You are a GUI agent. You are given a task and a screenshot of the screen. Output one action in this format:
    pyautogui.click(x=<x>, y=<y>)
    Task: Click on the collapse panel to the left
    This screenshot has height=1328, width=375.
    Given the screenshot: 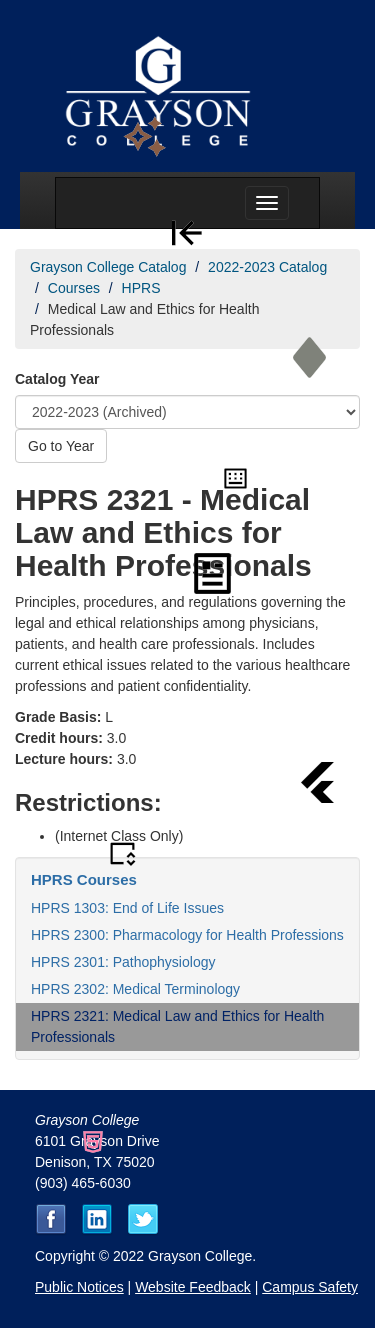 What is the action you would take?
    pyautogui.click(x=186, y=233)
    